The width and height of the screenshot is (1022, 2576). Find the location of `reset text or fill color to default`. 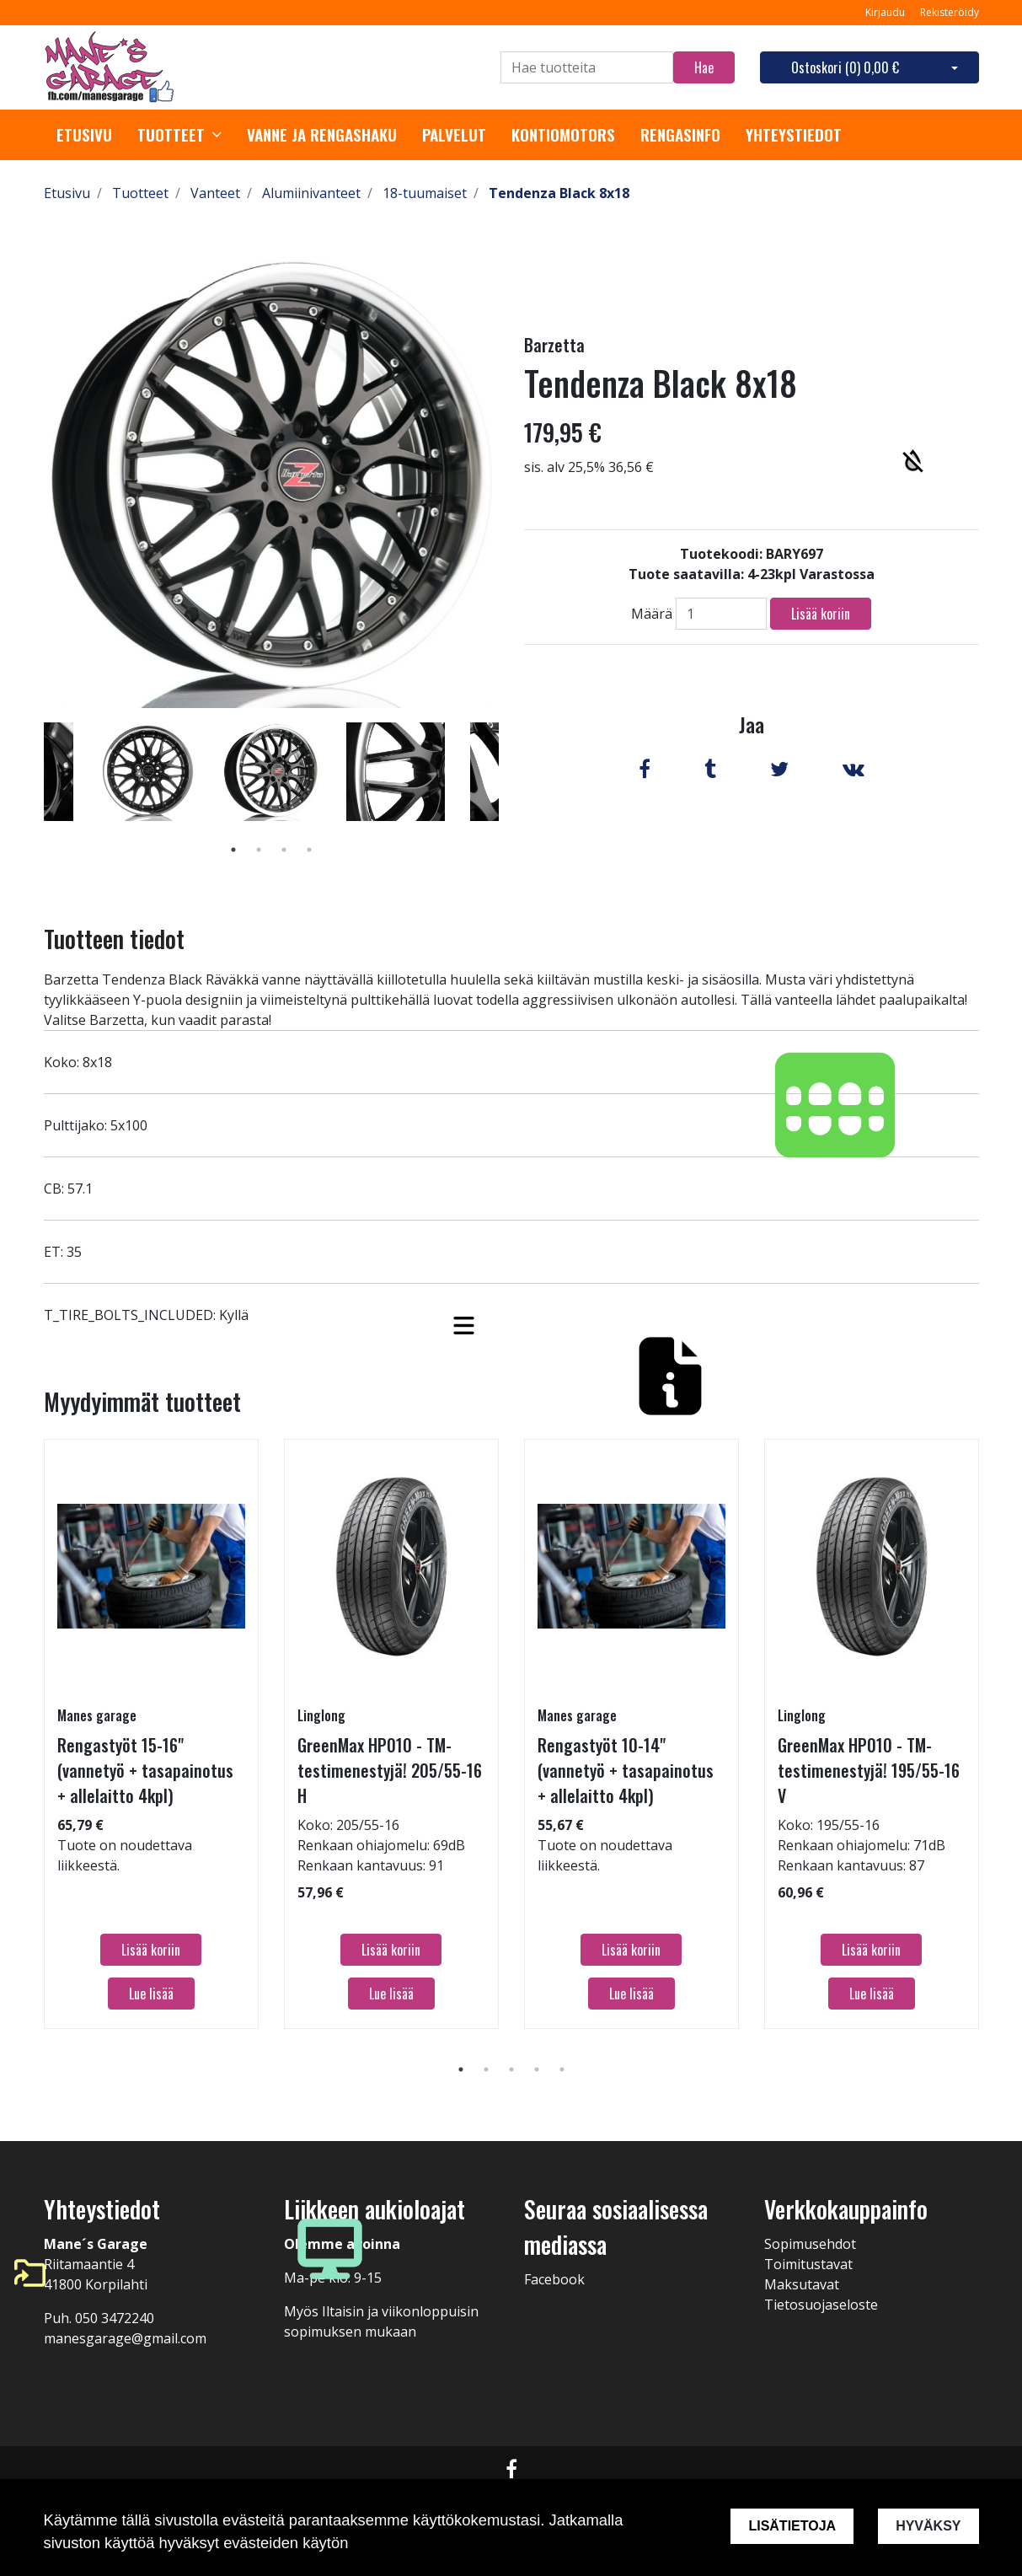

reset text or fill color to default is located at coordinates (912, 460).